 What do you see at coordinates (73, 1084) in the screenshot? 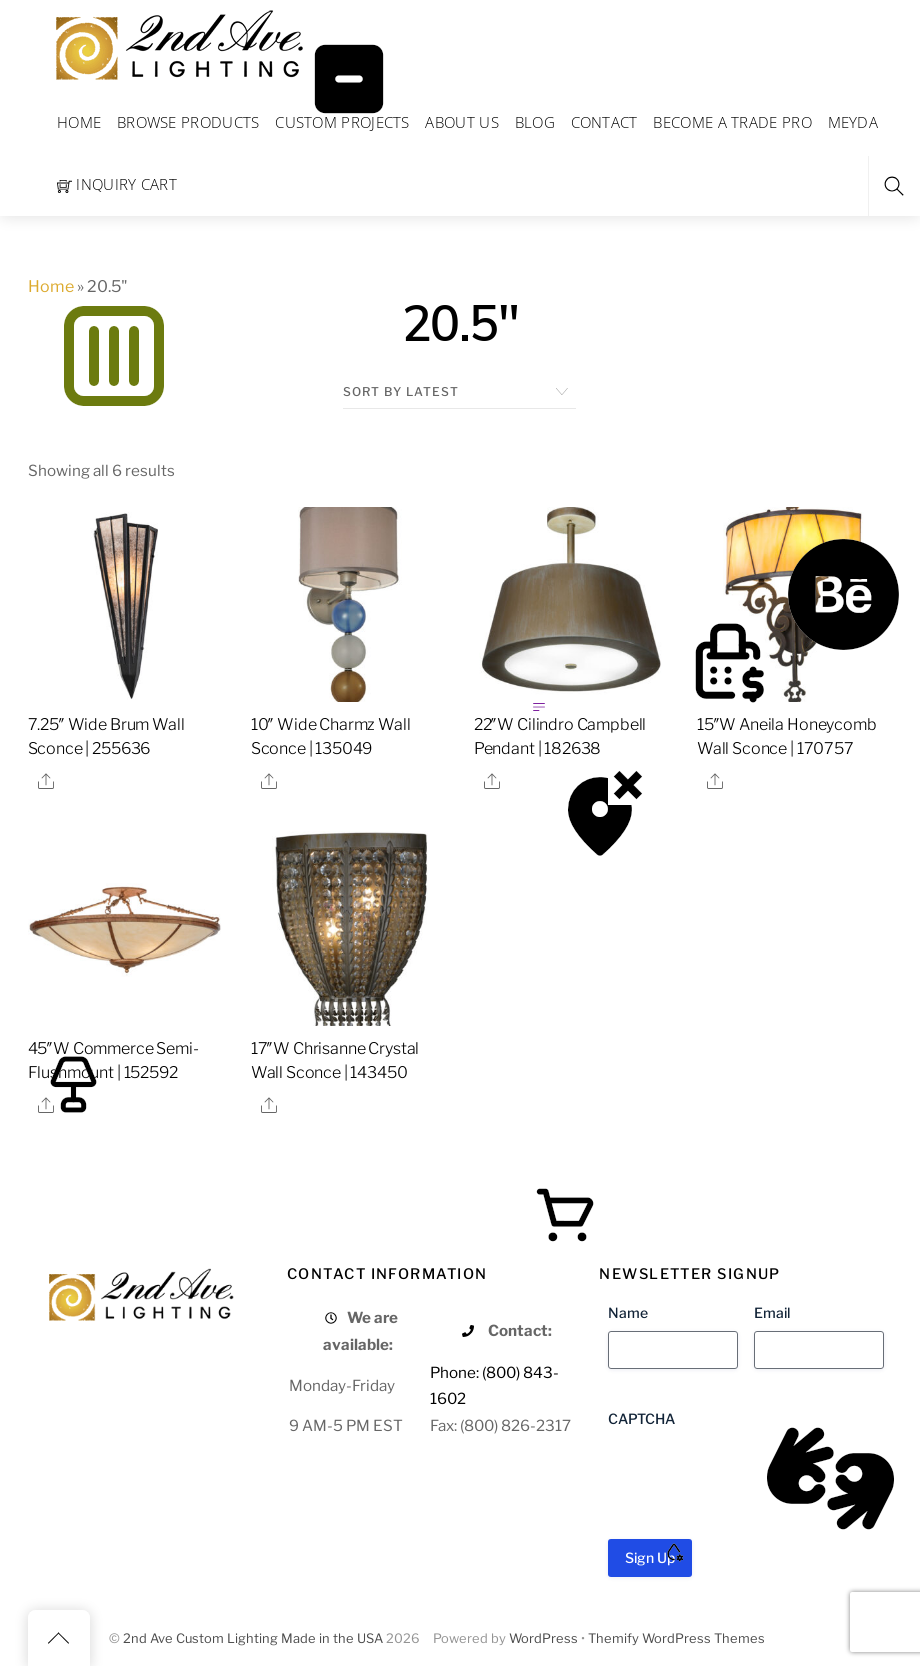
I see `toggle desk lamp or lighting` at bounding box center [73, 1084].